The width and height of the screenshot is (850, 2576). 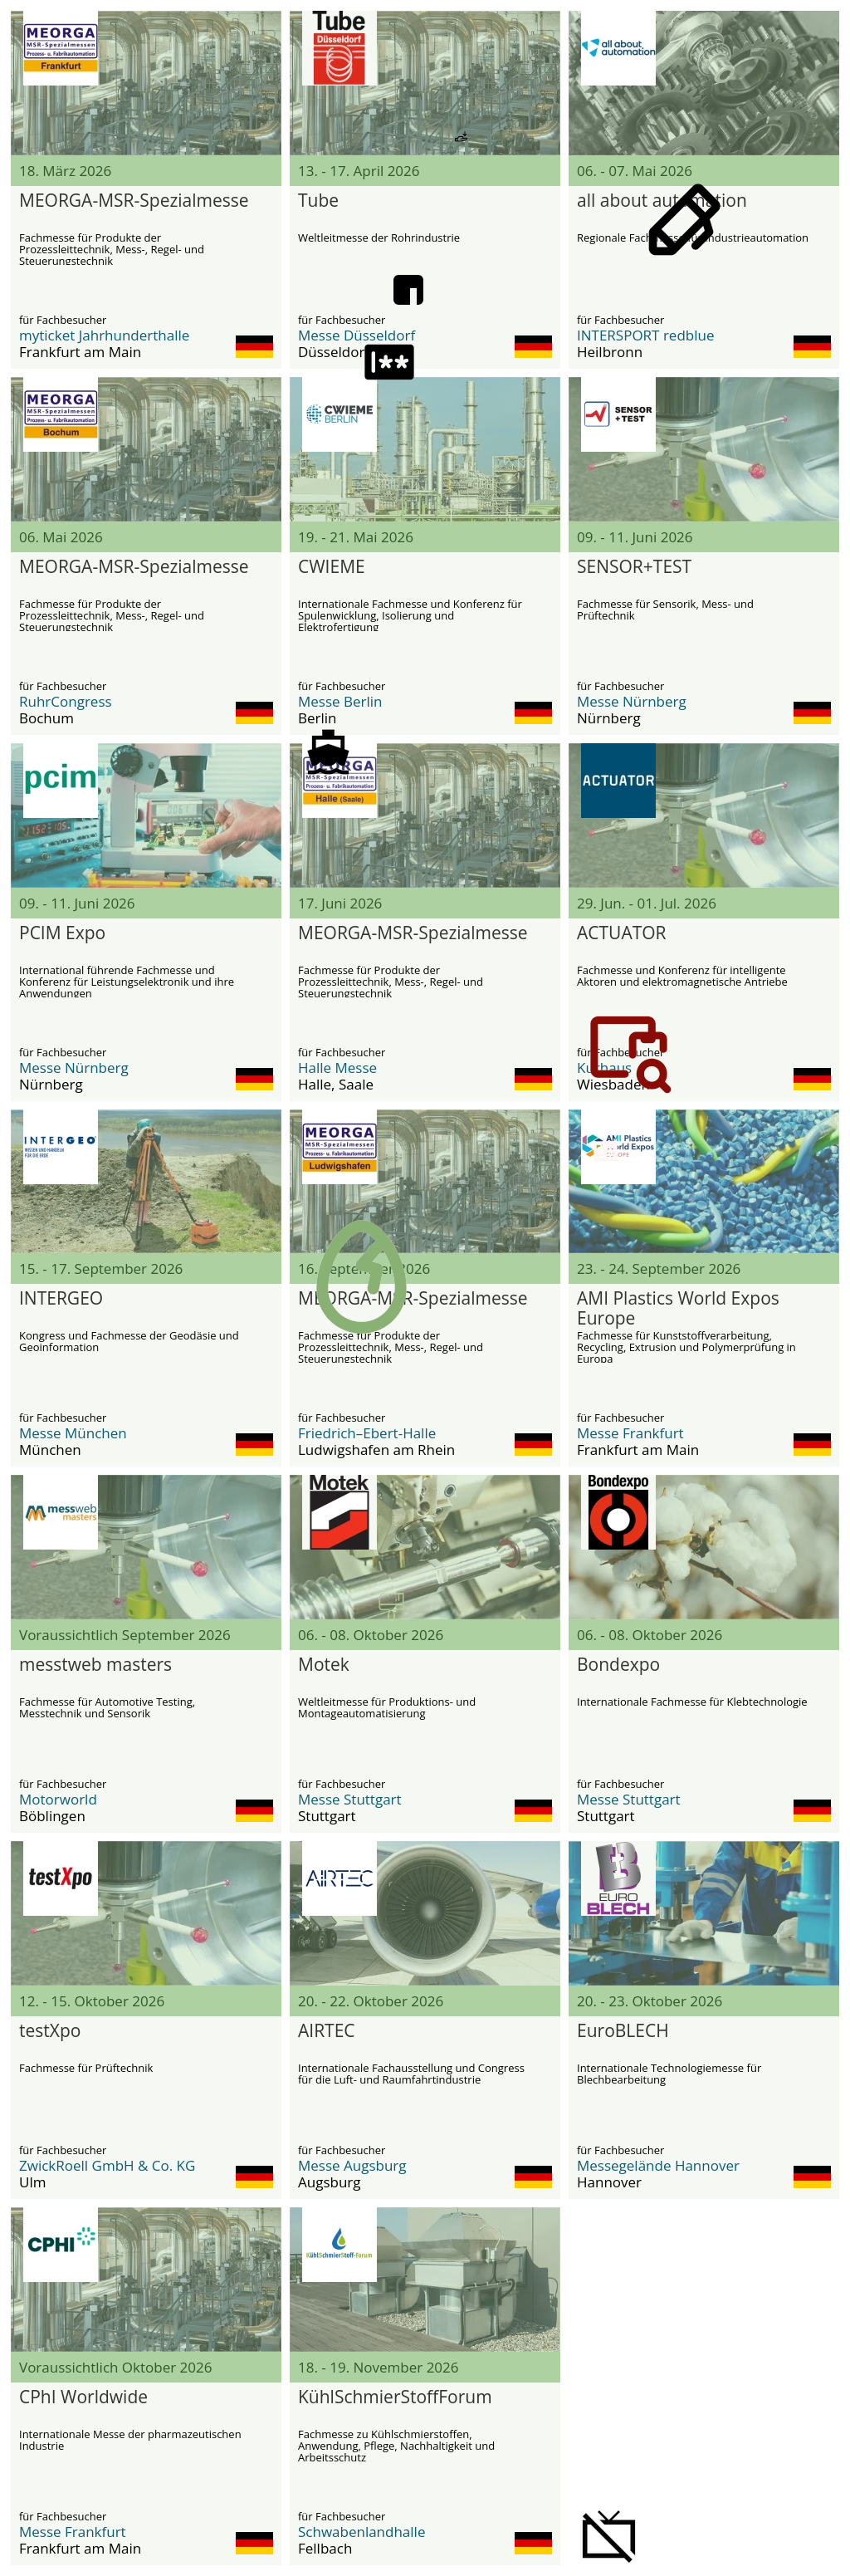 I want to click on access painting or brush tools, so click(x=391, y=1606).